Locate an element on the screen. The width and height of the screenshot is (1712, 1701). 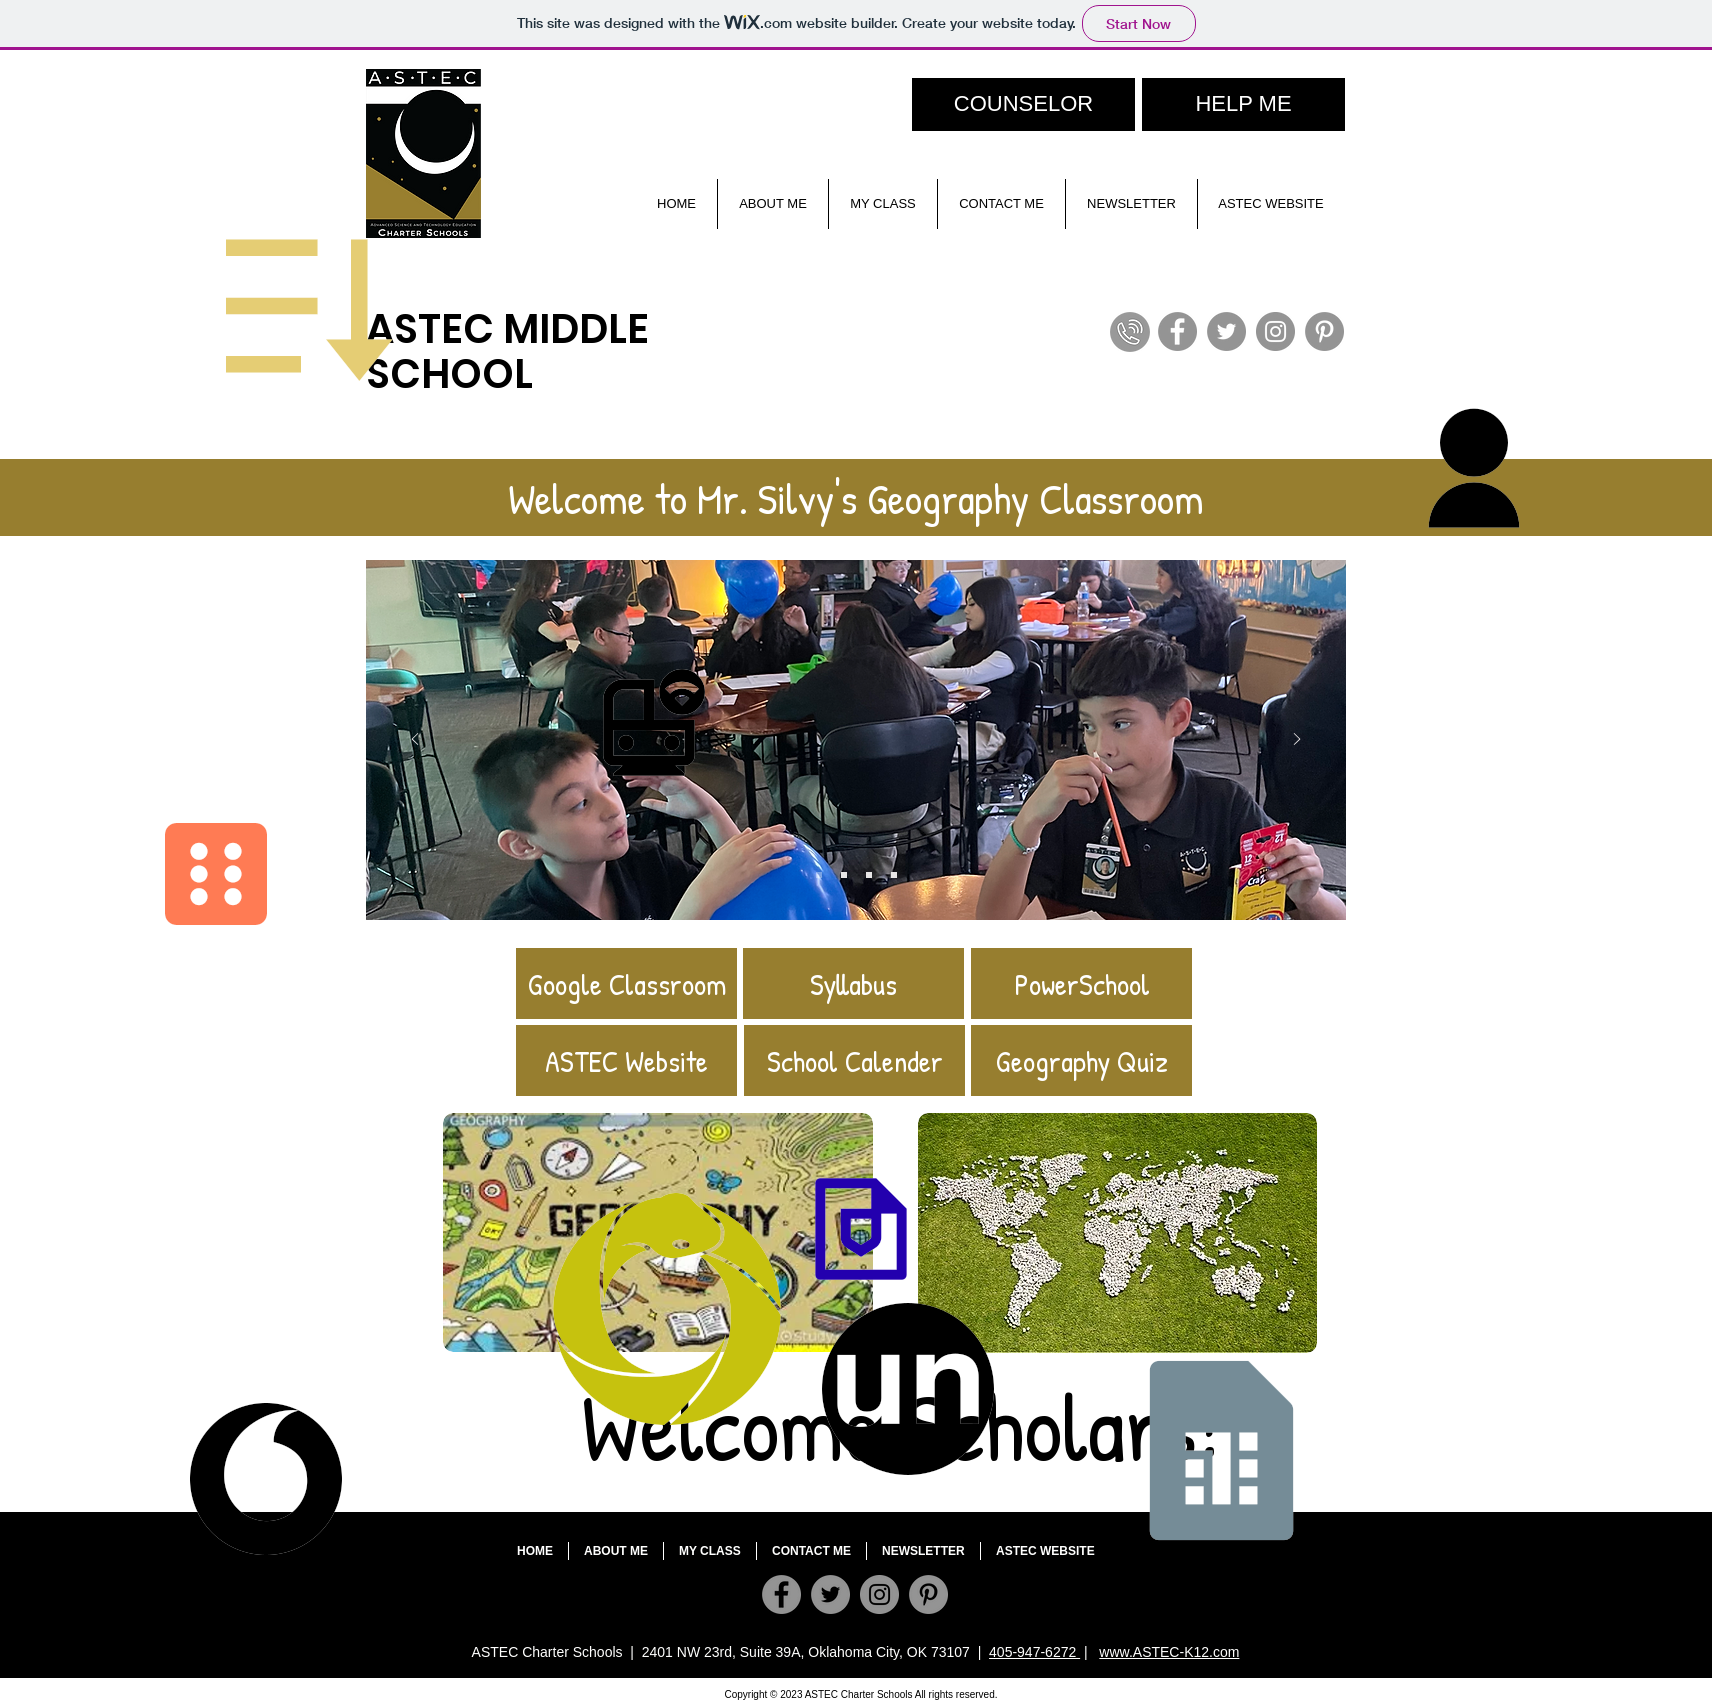
indicates wifi availability on subway or transit is located at coordinates (649, 725).